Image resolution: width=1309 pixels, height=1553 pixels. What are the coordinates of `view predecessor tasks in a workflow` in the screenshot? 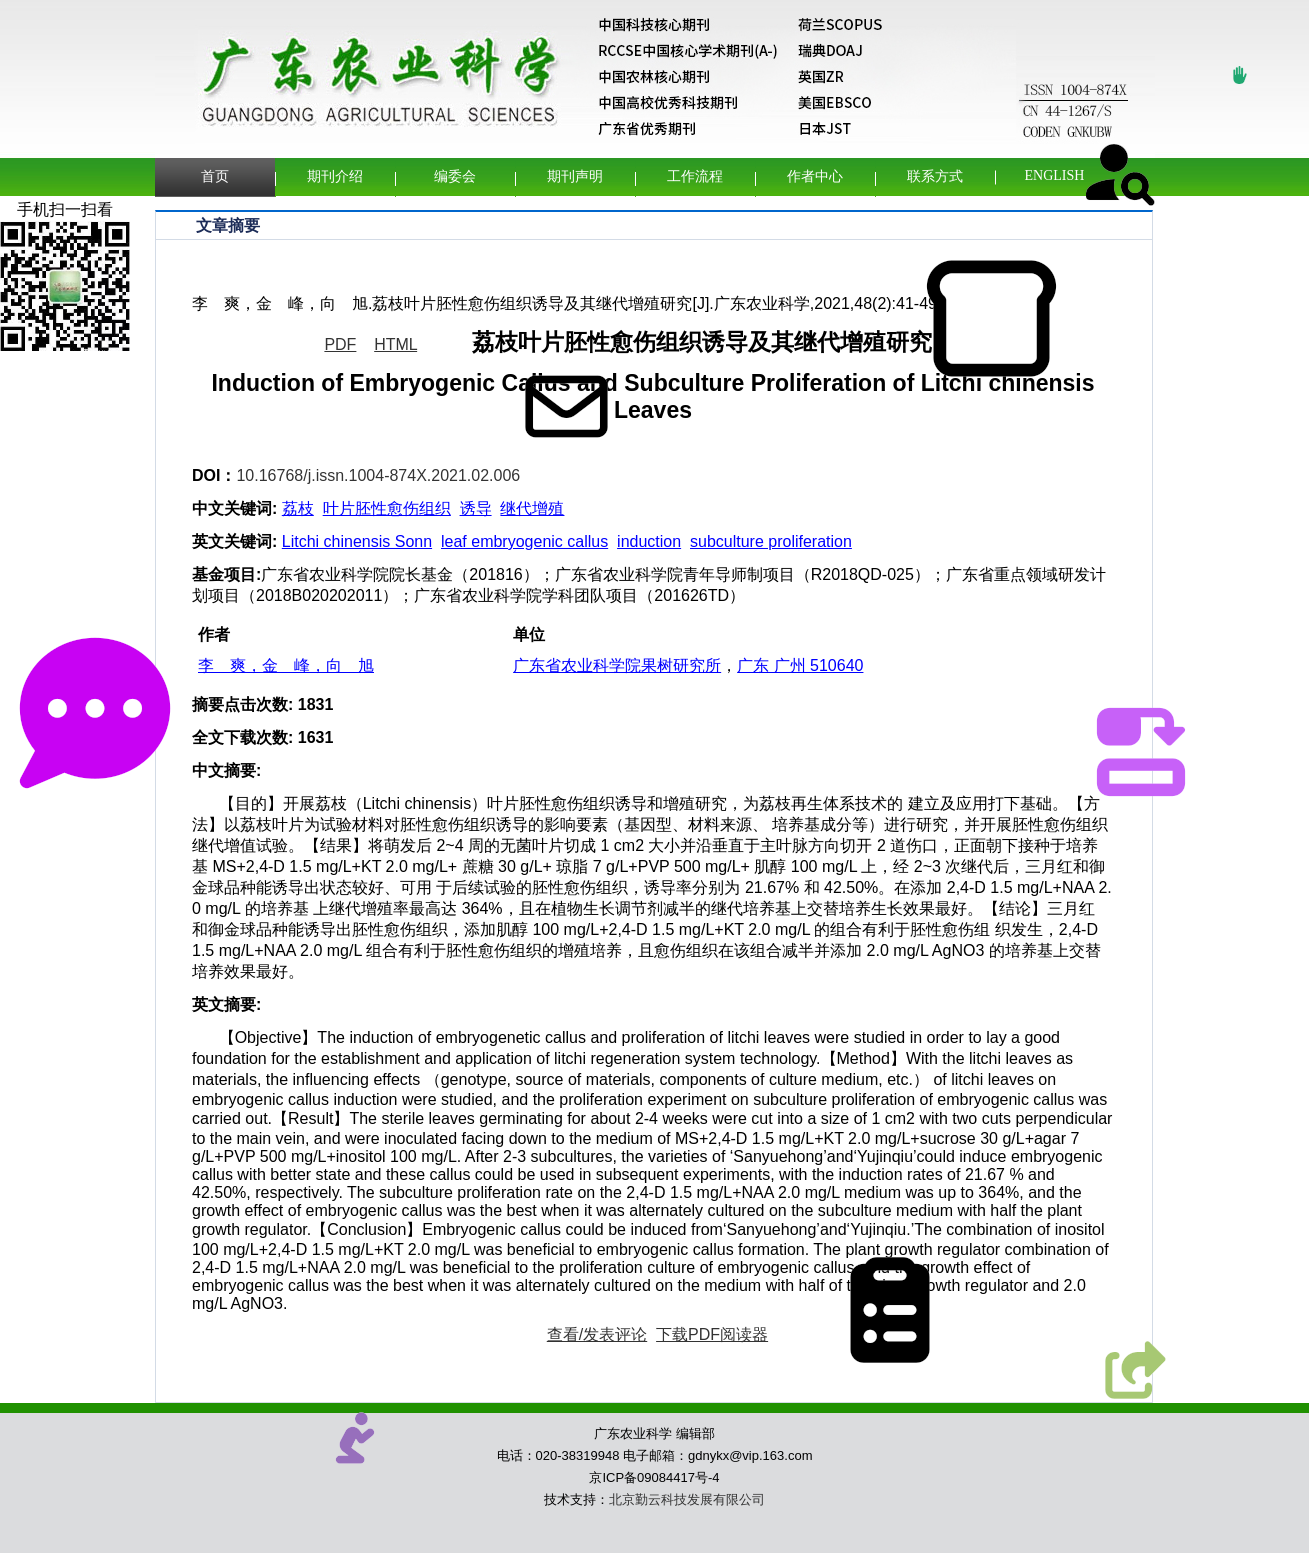 It's located at (1141, 752).